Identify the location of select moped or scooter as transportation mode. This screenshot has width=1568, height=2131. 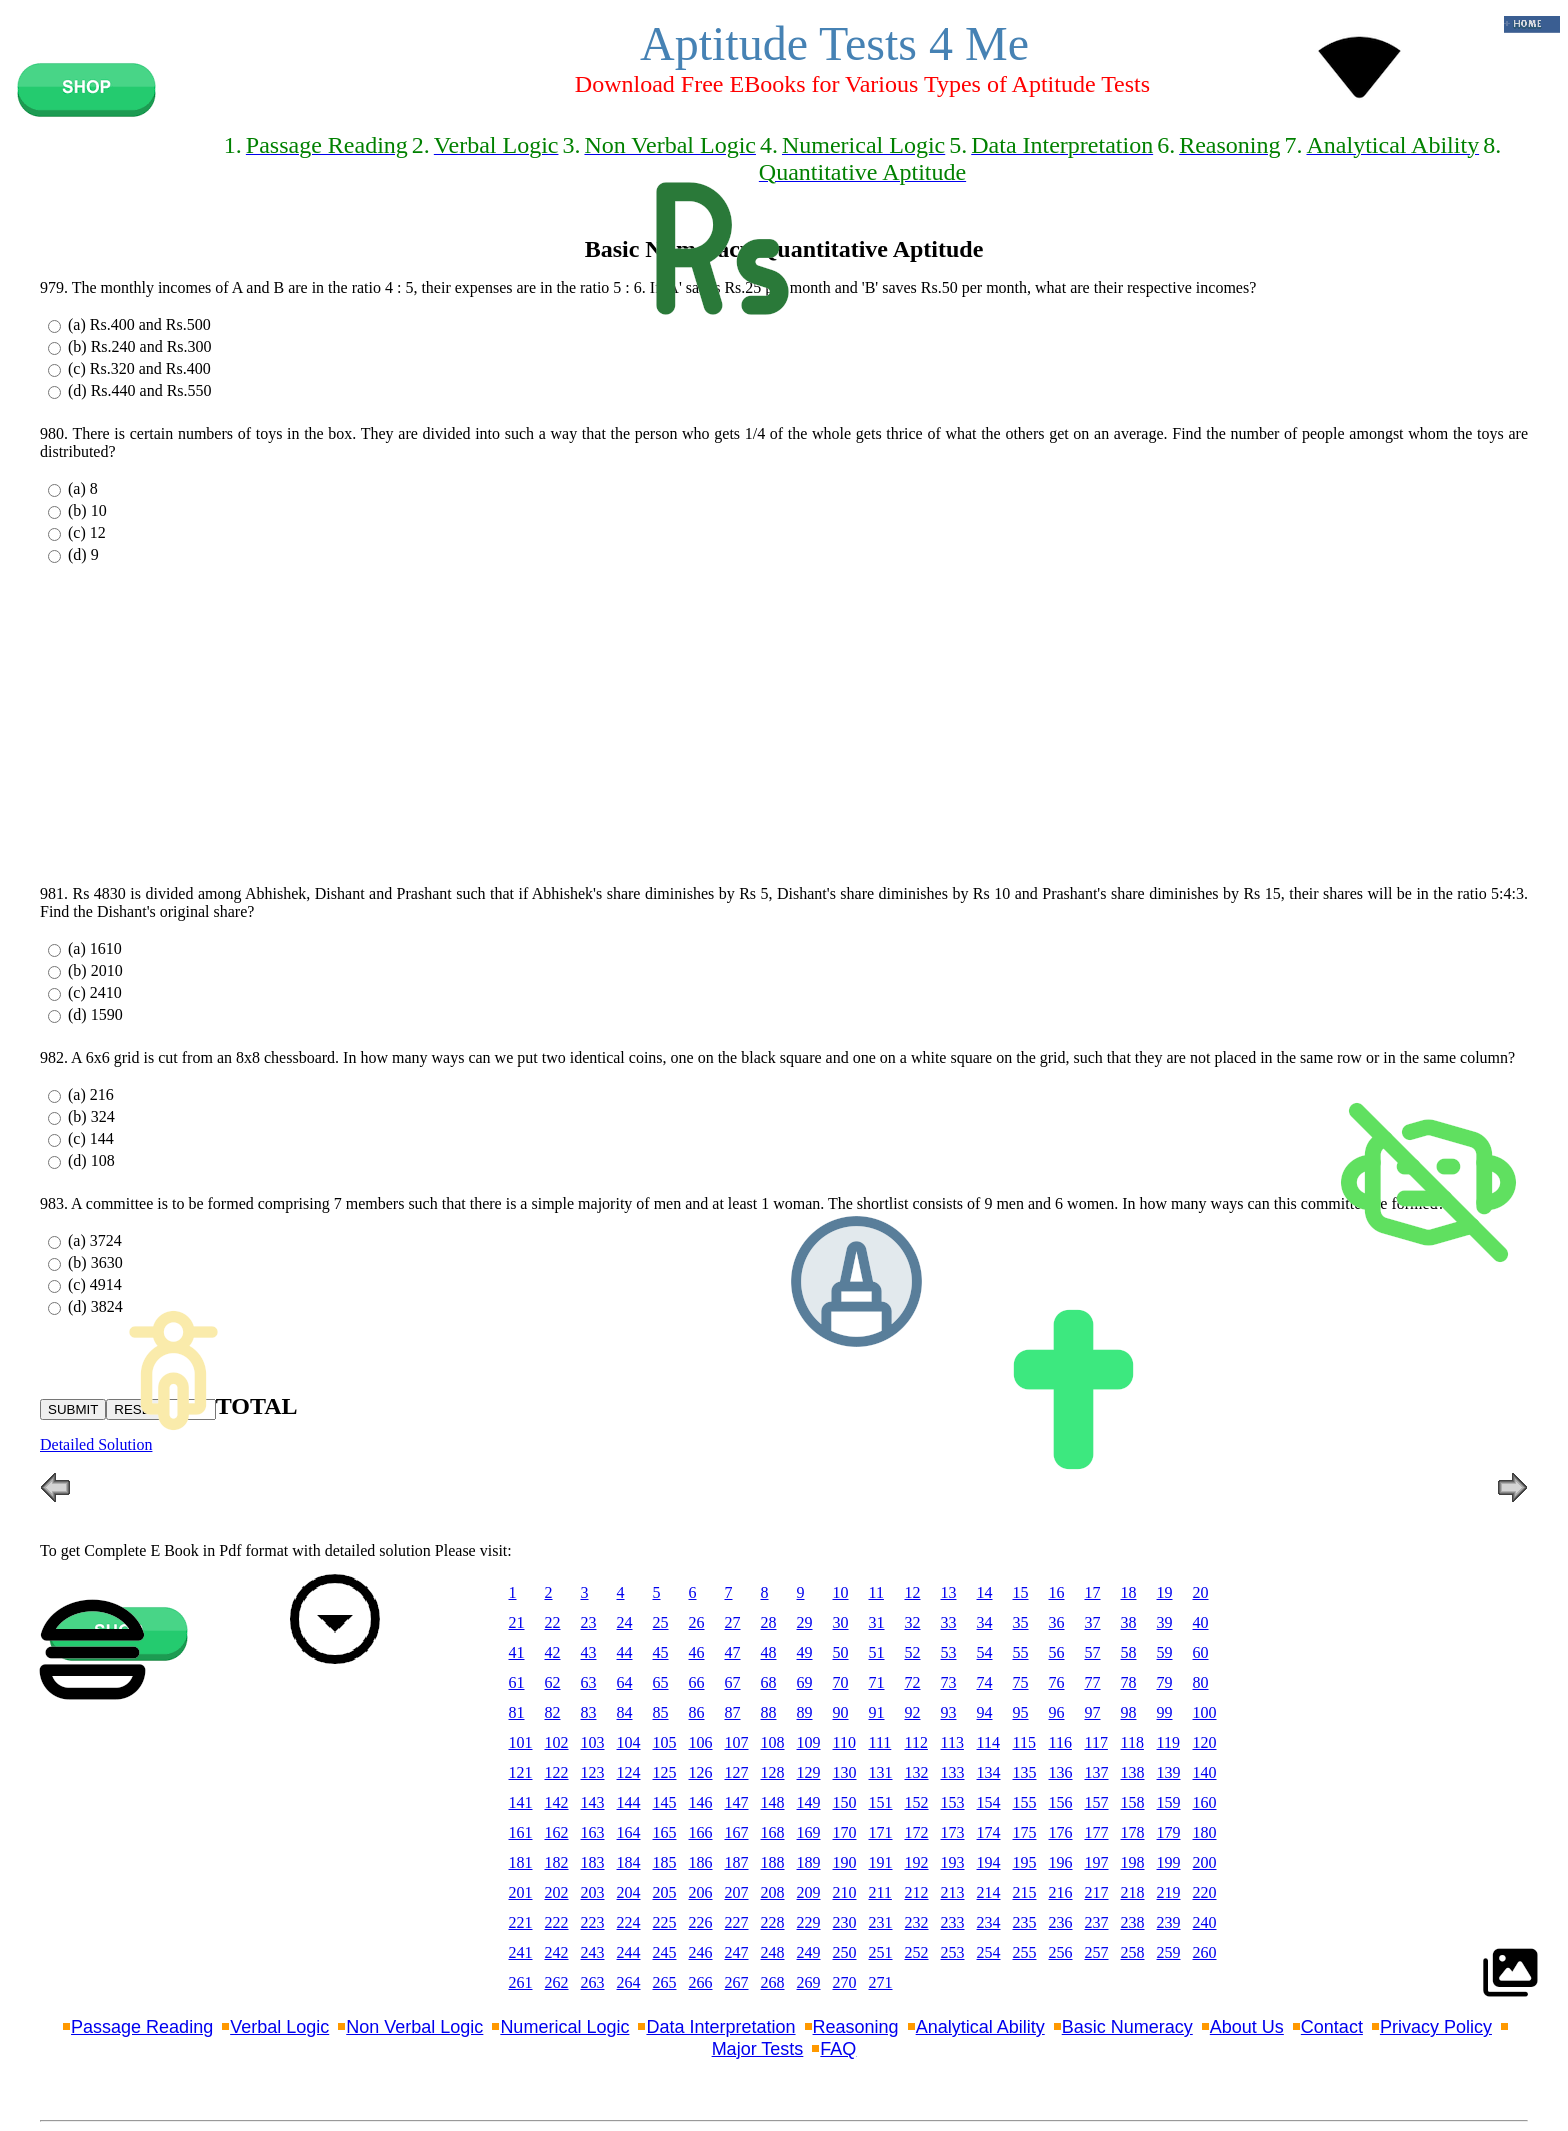
(173, 1370).